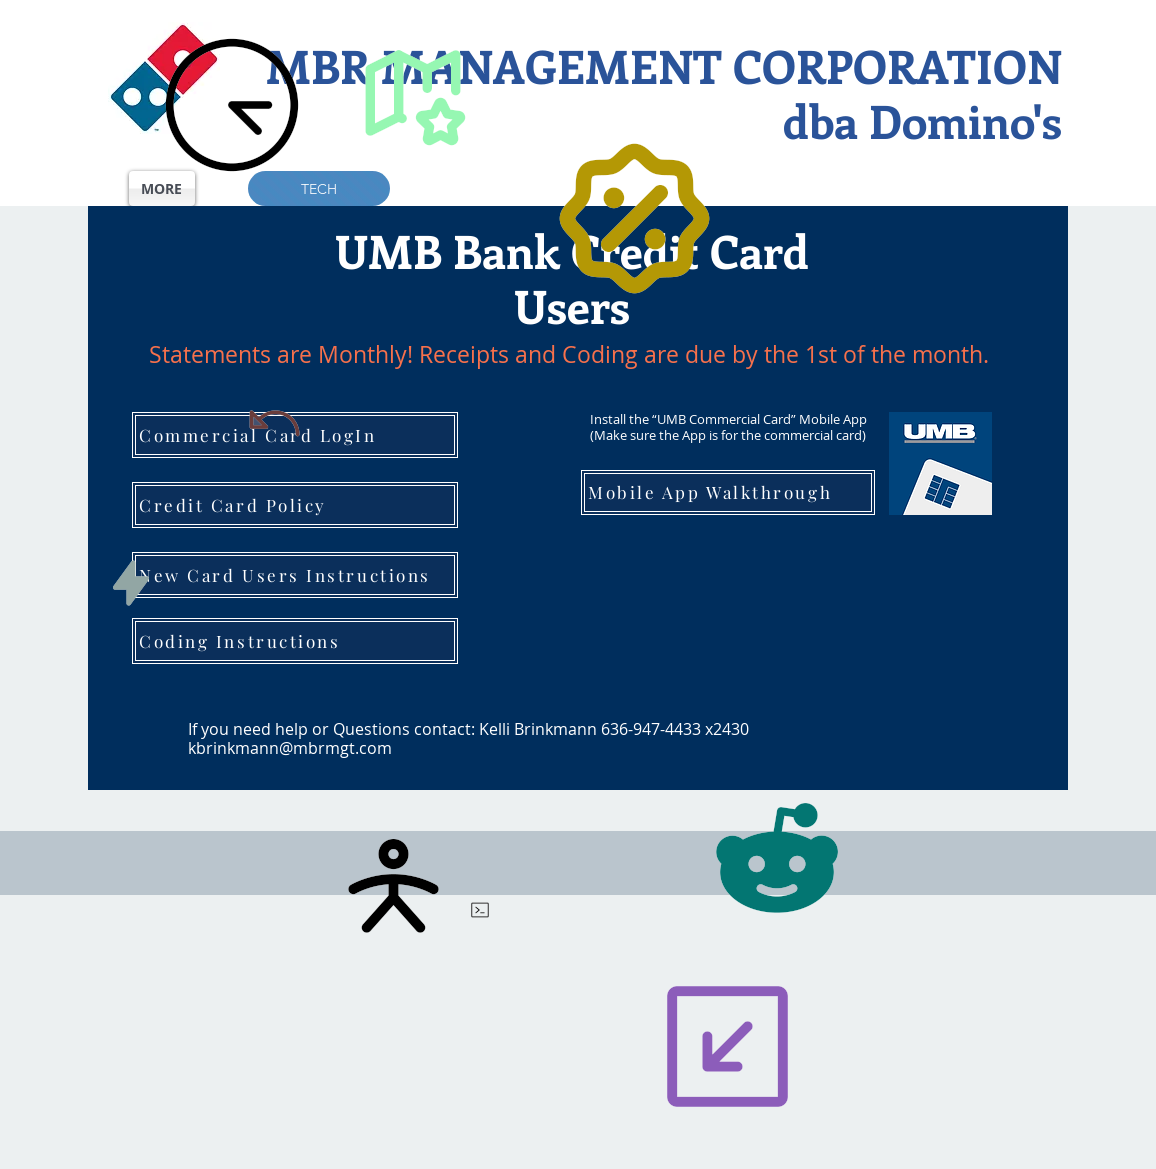 The width and height of the screenshot is (1156, 1169). Describe the element at coordinates (275, 421) in the screenshot. I see `undo previous action` at that location.